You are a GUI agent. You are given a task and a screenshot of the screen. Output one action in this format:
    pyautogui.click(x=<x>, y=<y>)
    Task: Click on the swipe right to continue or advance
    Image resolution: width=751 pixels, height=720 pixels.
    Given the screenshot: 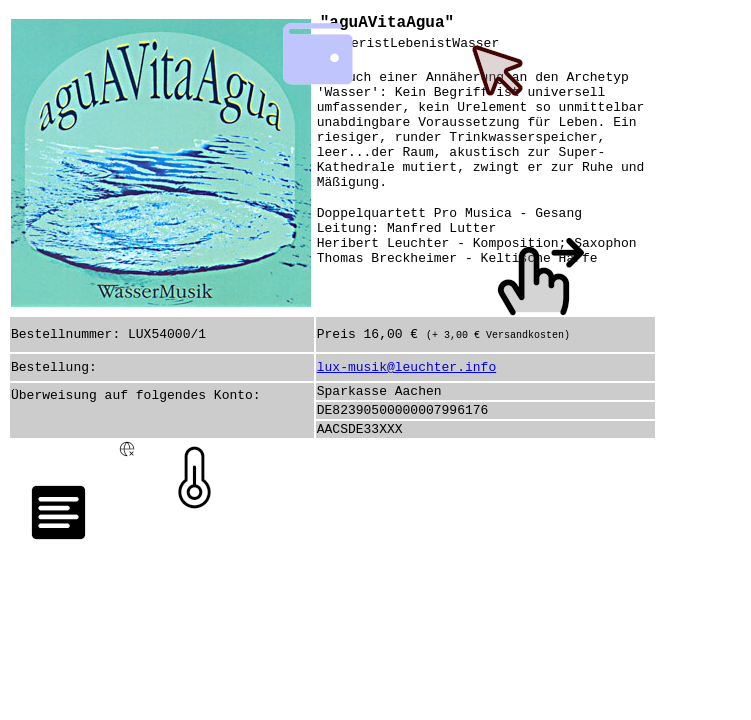 What is the action you would take?
    pyautogui.click(x=536, y=279)
    